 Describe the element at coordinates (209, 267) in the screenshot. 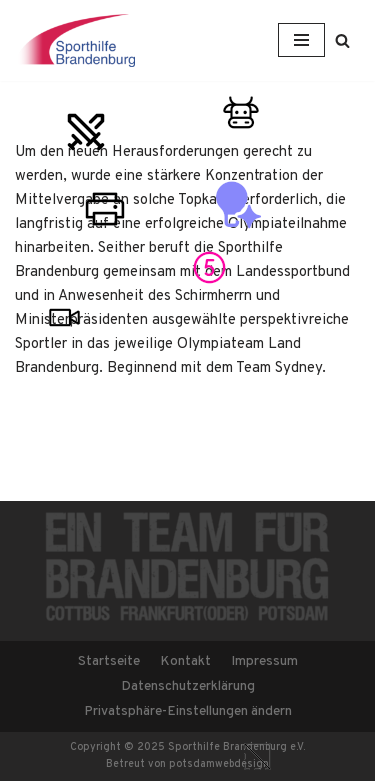

I see `indicates step 5 in a numbered process` at that location.